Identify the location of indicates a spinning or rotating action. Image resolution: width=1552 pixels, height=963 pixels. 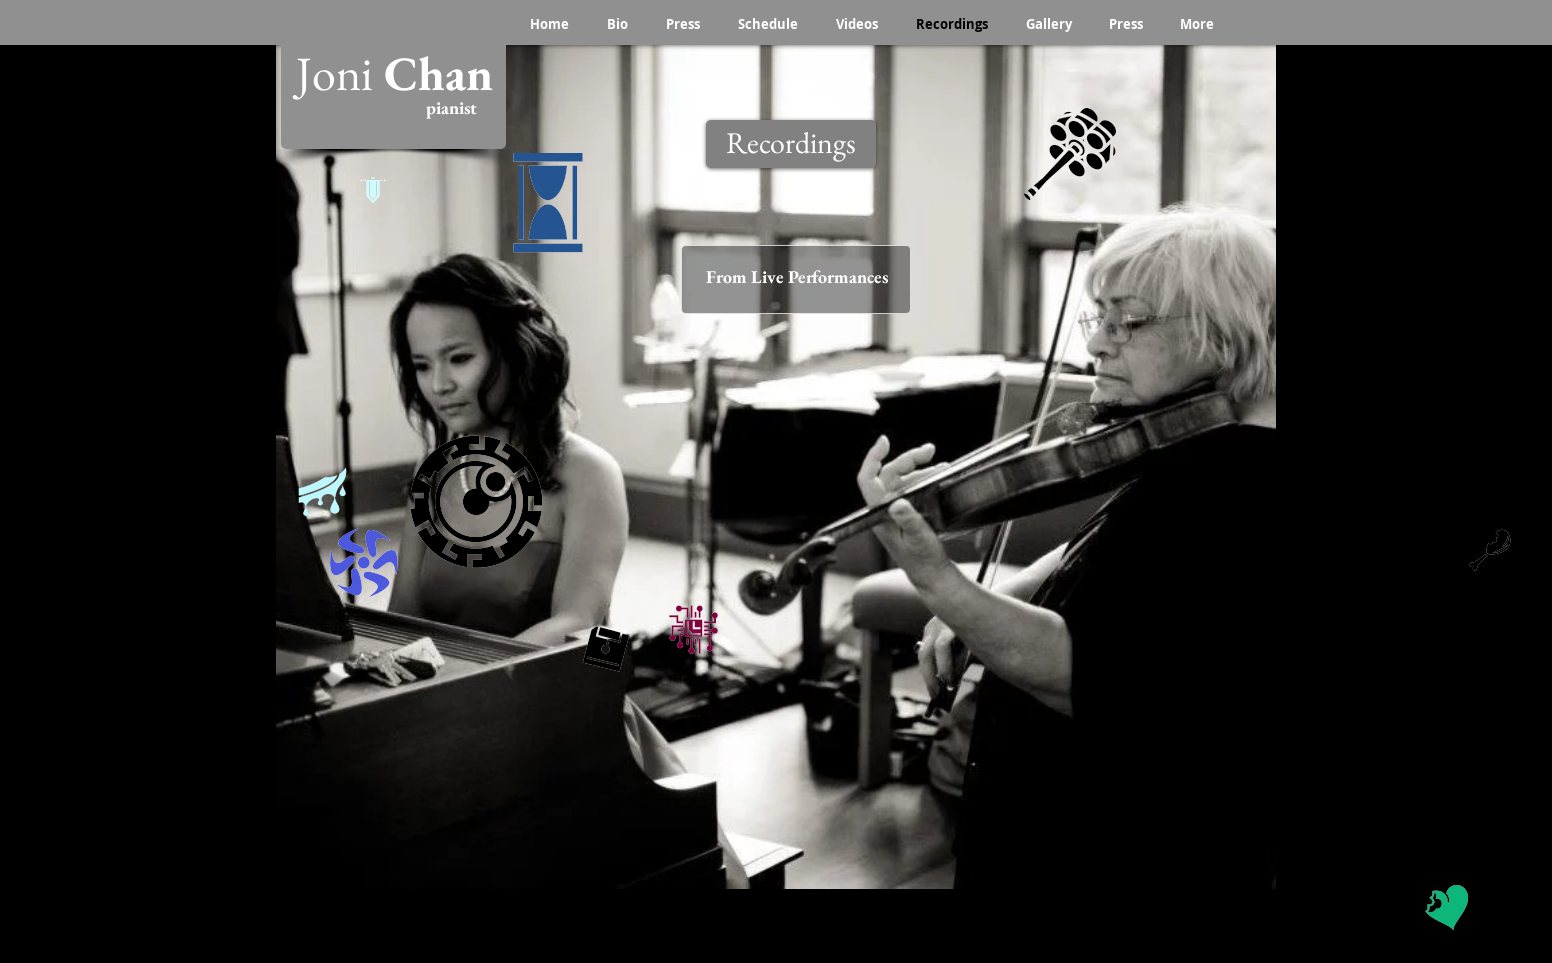
(364, 562).